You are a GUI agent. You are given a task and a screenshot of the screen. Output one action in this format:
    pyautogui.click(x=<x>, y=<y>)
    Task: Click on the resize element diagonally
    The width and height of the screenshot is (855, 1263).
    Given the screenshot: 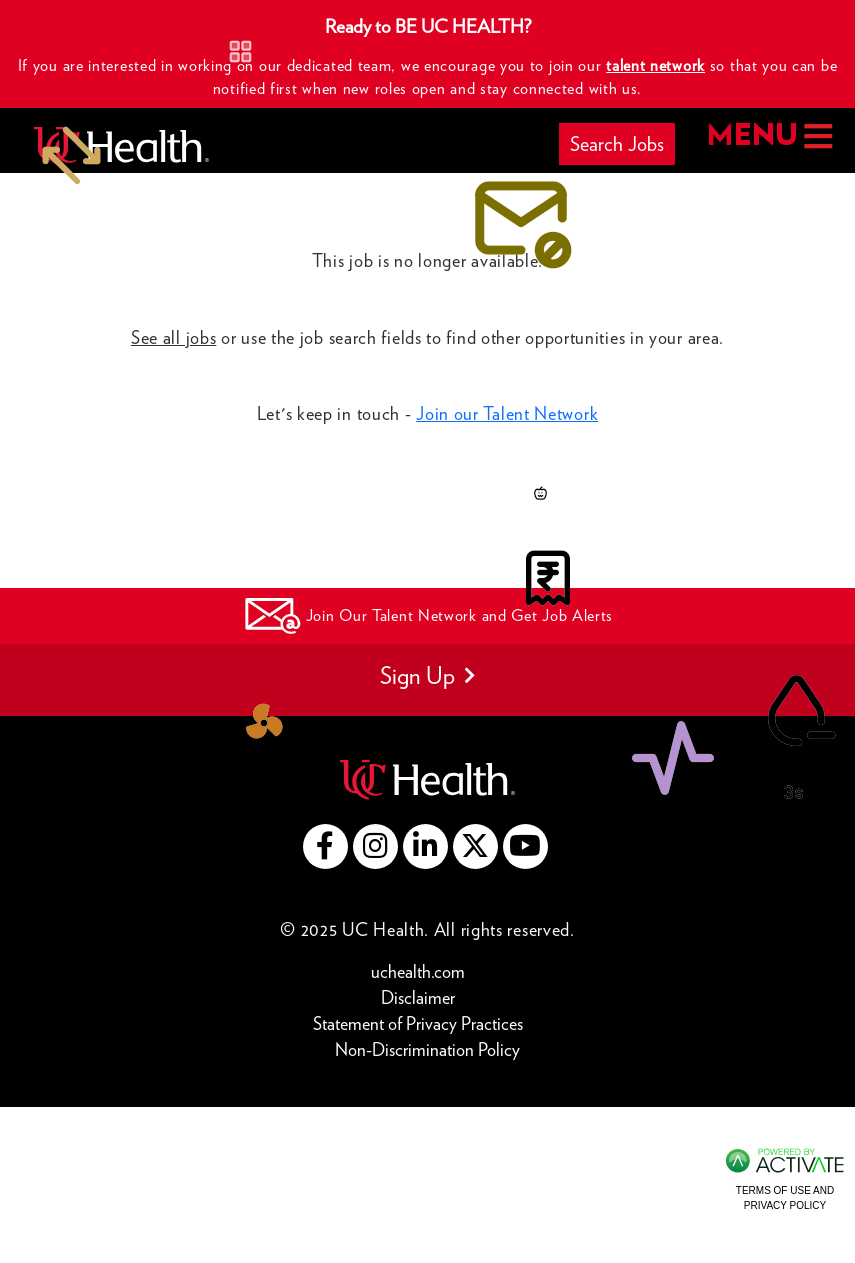 What is the action you would take?
    pyautogui.click(x=71, y=155)
    